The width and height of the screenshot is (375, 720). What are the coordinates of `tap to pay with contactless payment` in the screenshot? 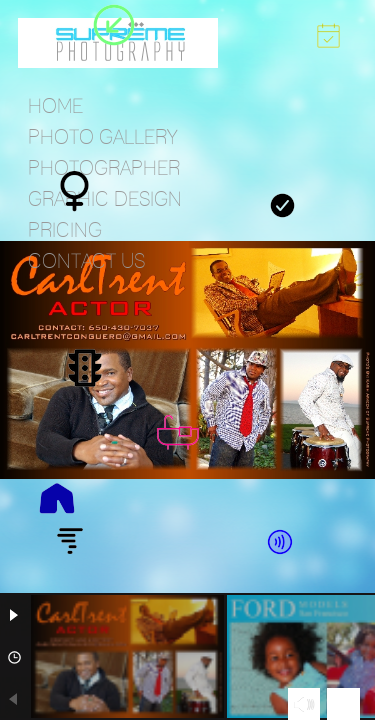 It's located at (280, 542).